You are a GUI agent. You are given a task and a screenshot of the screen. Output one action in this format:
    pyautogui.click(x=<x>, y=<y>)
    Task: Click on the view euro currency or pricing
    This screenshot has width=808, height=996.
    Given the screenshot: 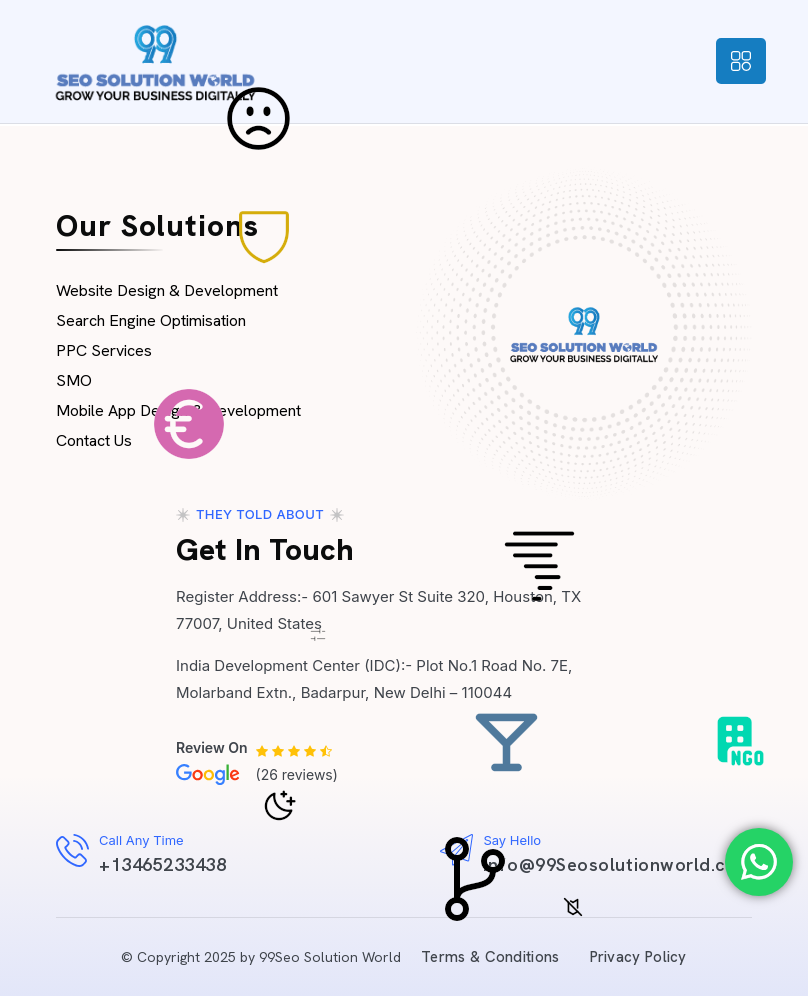 What is the action you would take?
    pyautogui.click(x=189, y=424)
    